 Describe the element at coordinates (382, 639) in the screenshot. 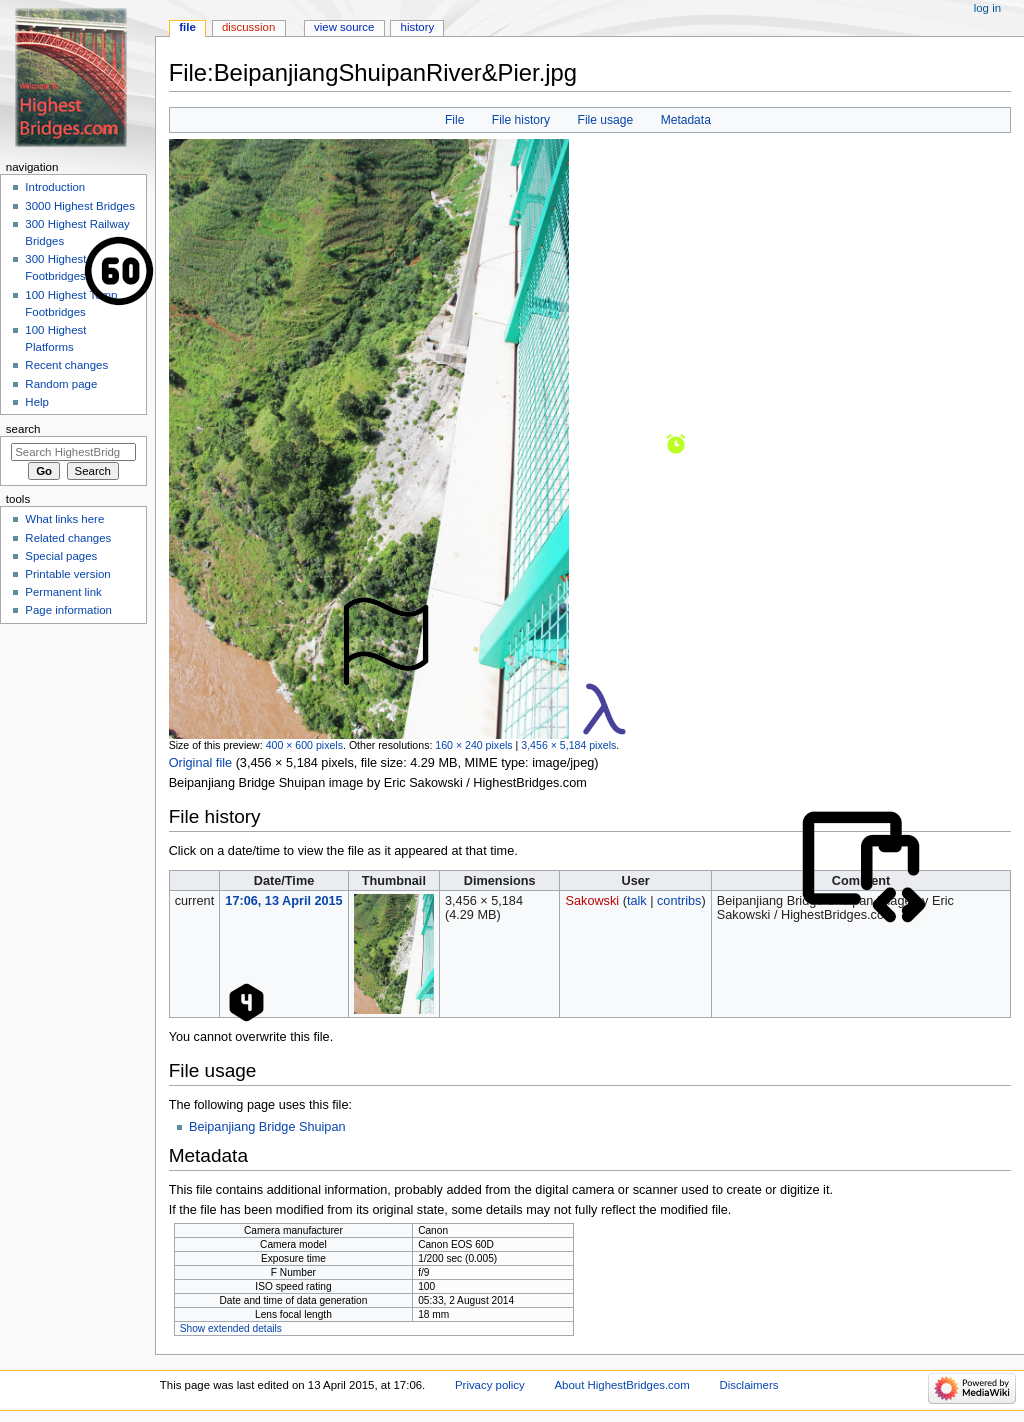

I see `flag or report content` at that location.